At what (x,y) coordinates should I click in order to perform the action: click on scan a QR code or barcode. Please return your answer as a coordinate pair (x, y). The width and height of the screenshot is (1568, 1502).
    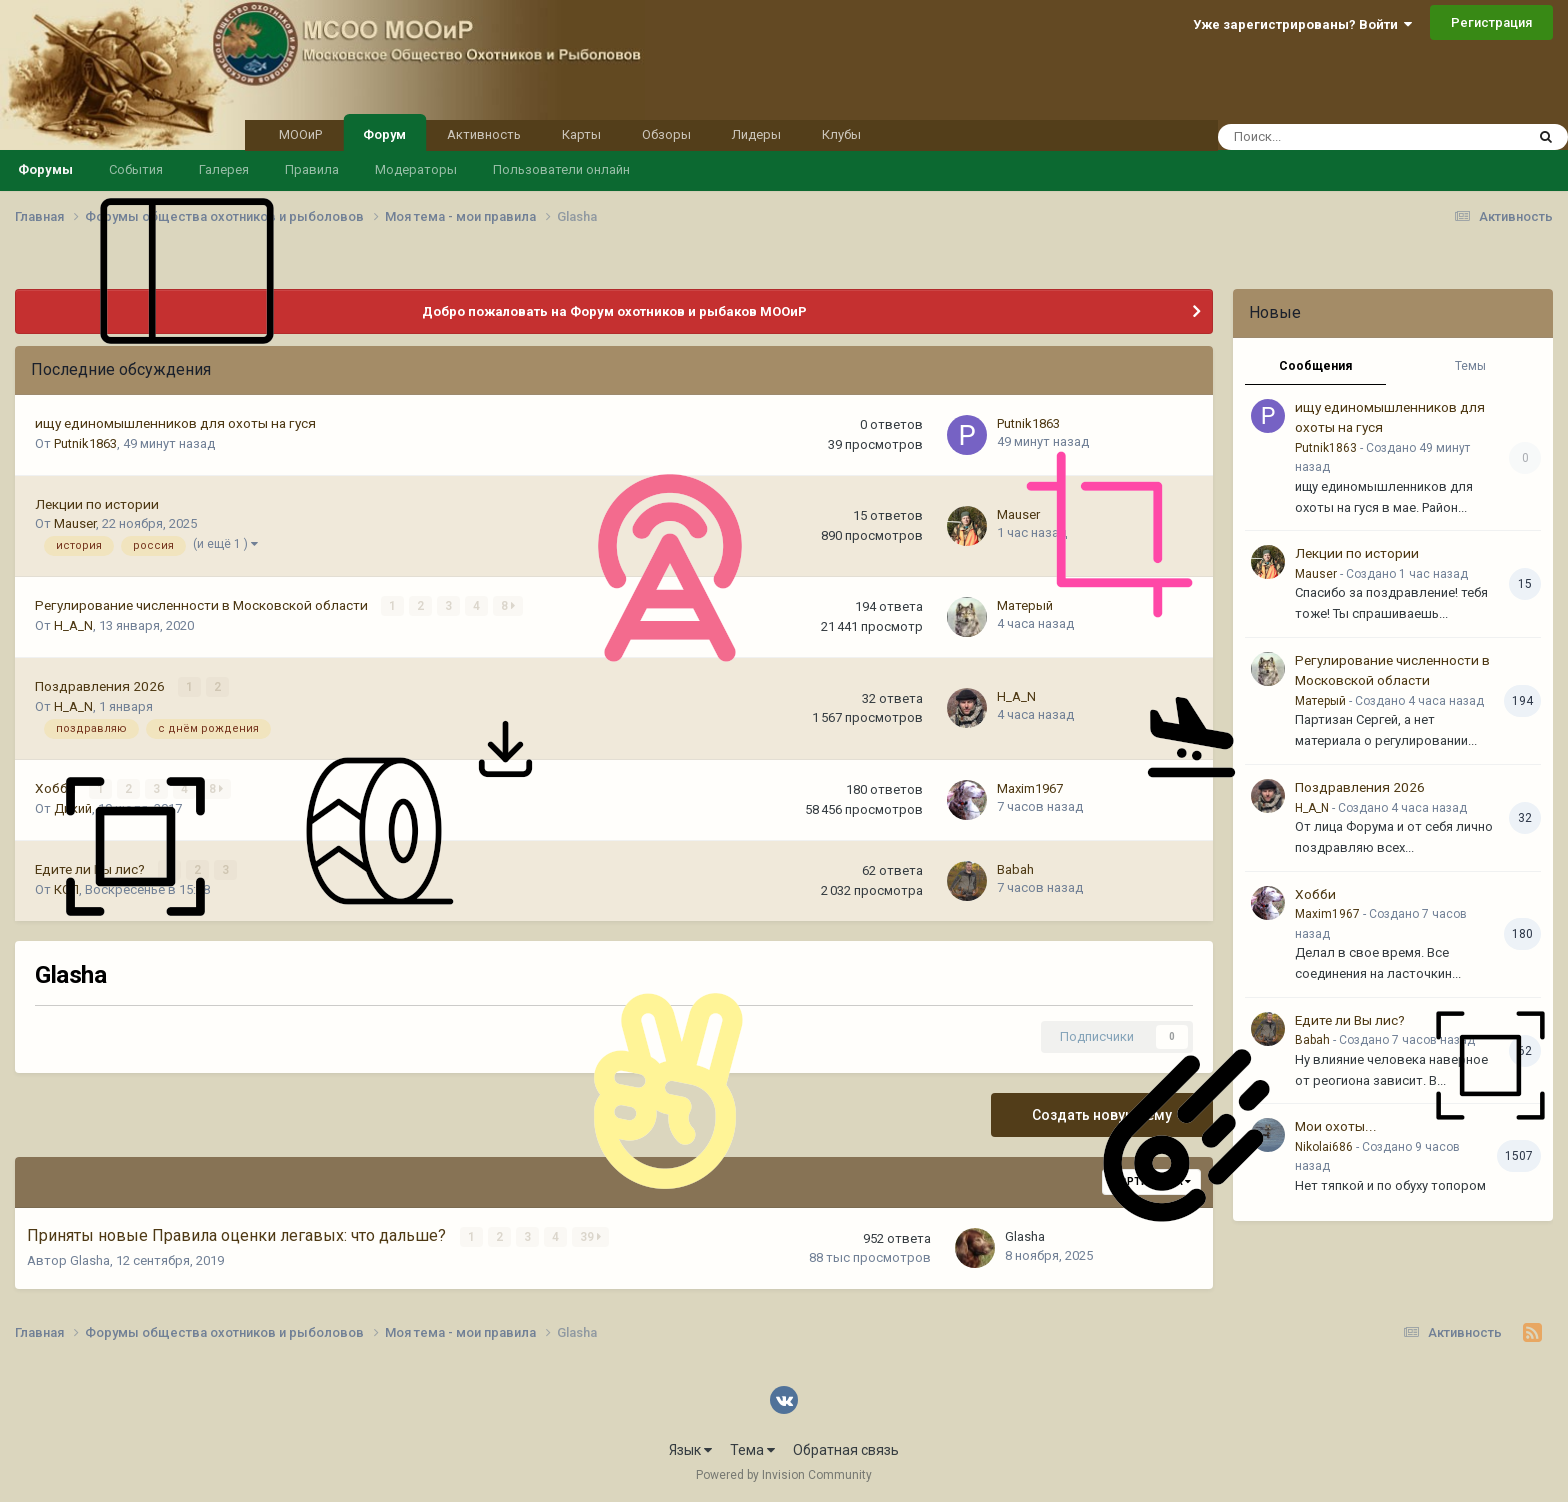
    Looking at the image, I should click on (135, 846).